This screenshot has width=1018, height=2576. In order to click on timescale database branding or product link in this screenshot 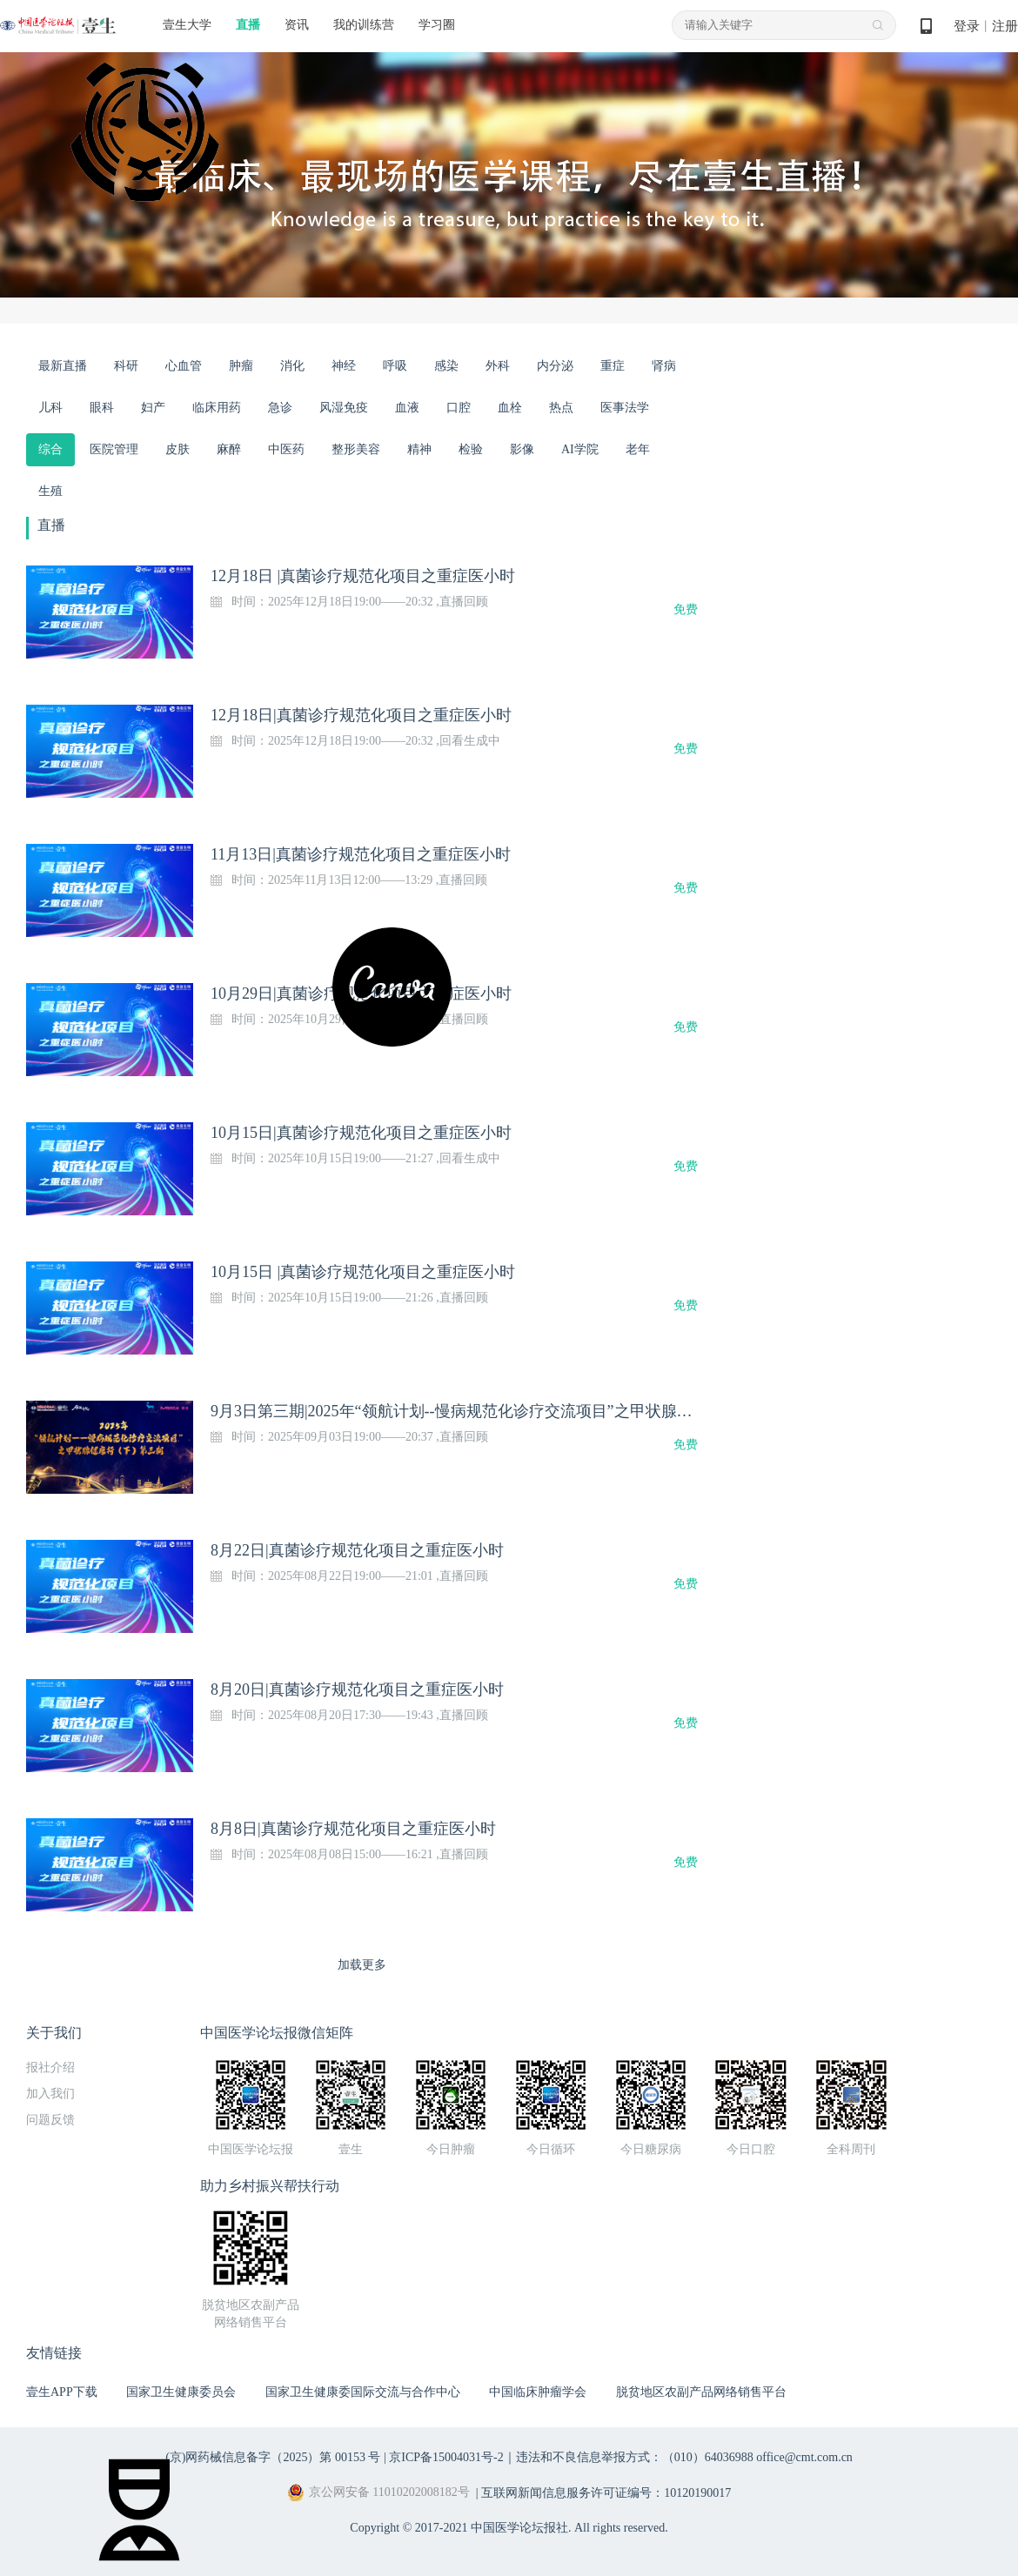, I will do `click(144, 131)`.